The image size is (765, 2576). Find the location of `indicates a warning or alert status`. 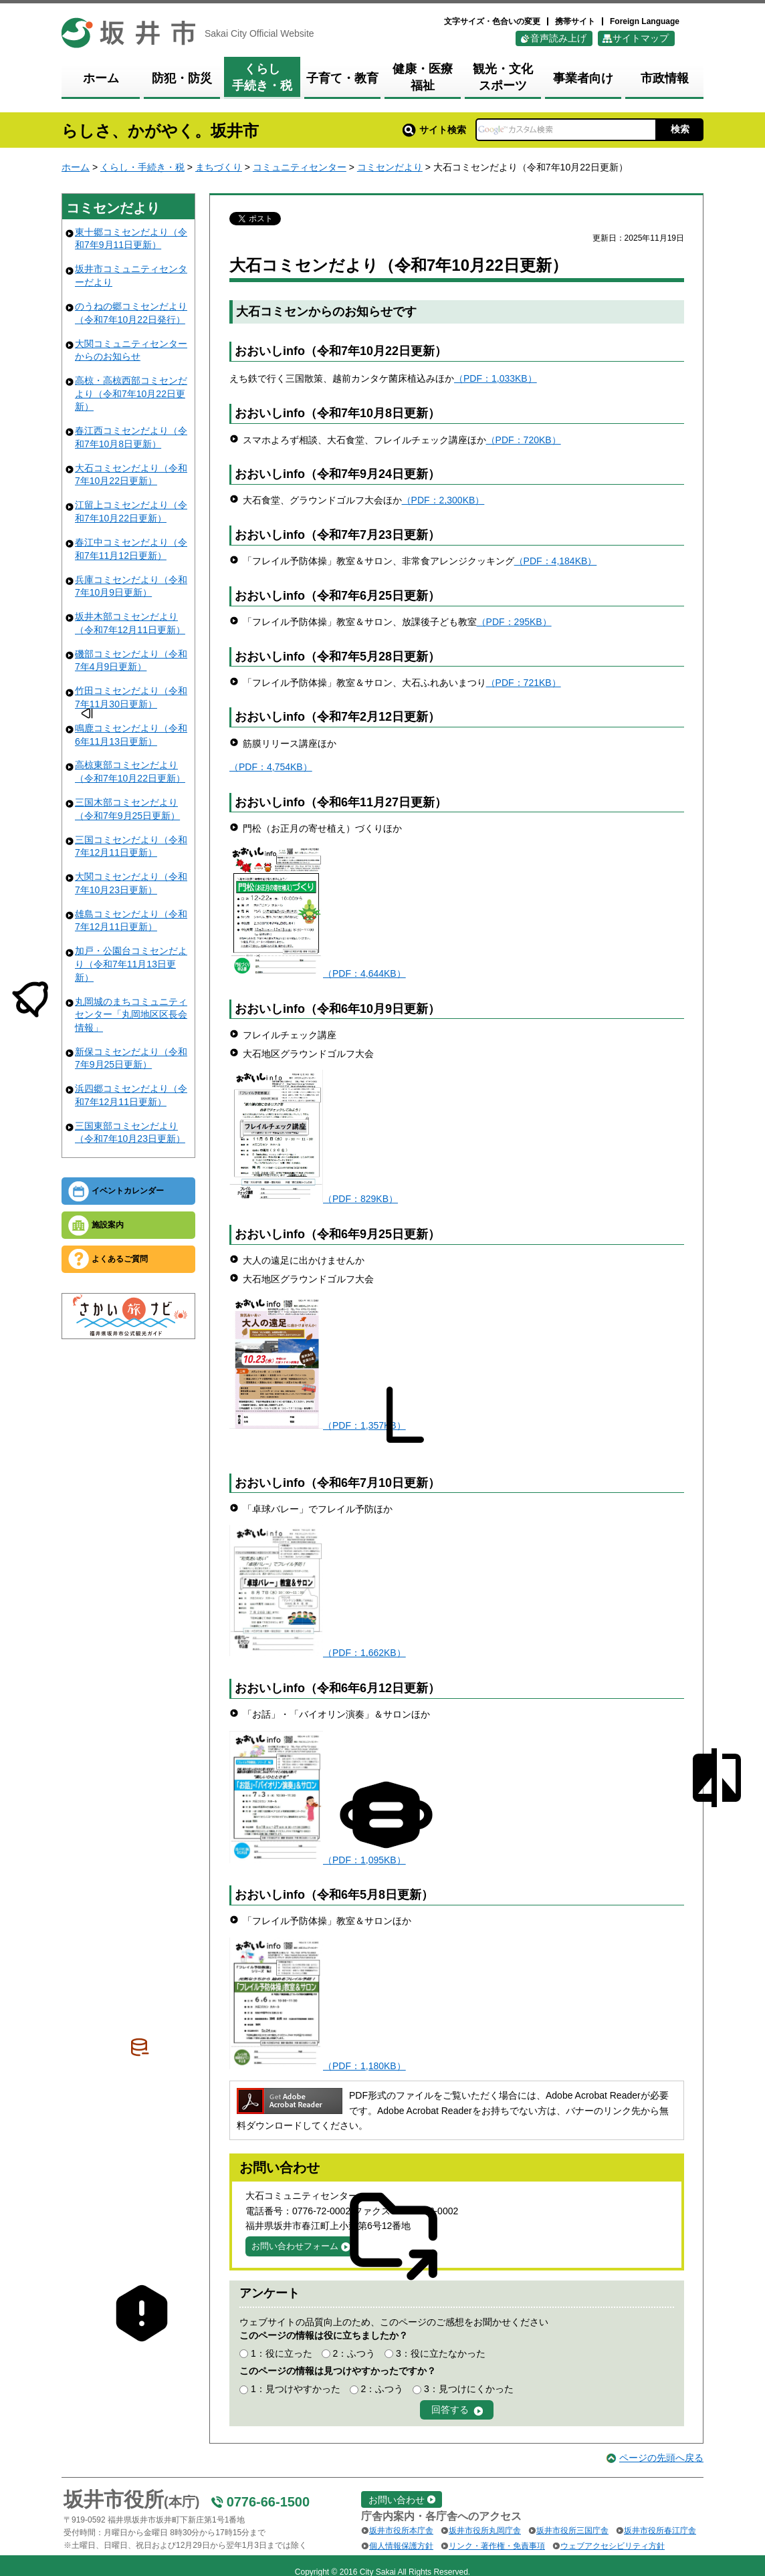

indicates a warning or alert status is located at coordinates (142, 2313).